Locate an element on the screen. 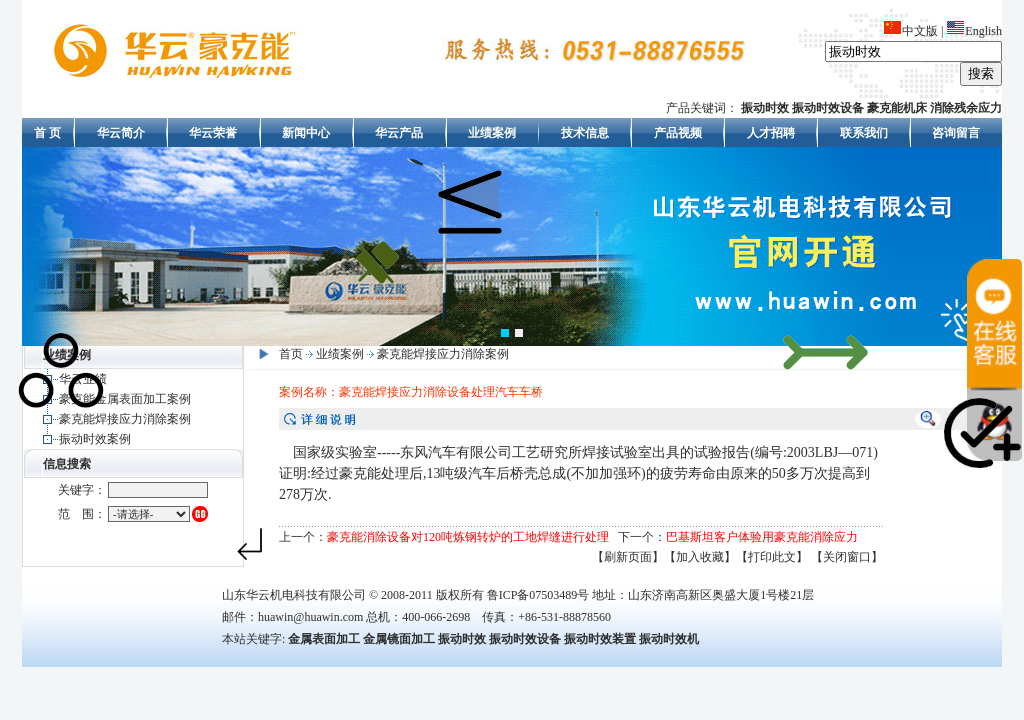  add a new task to your list is located at coordinates (979, 433).